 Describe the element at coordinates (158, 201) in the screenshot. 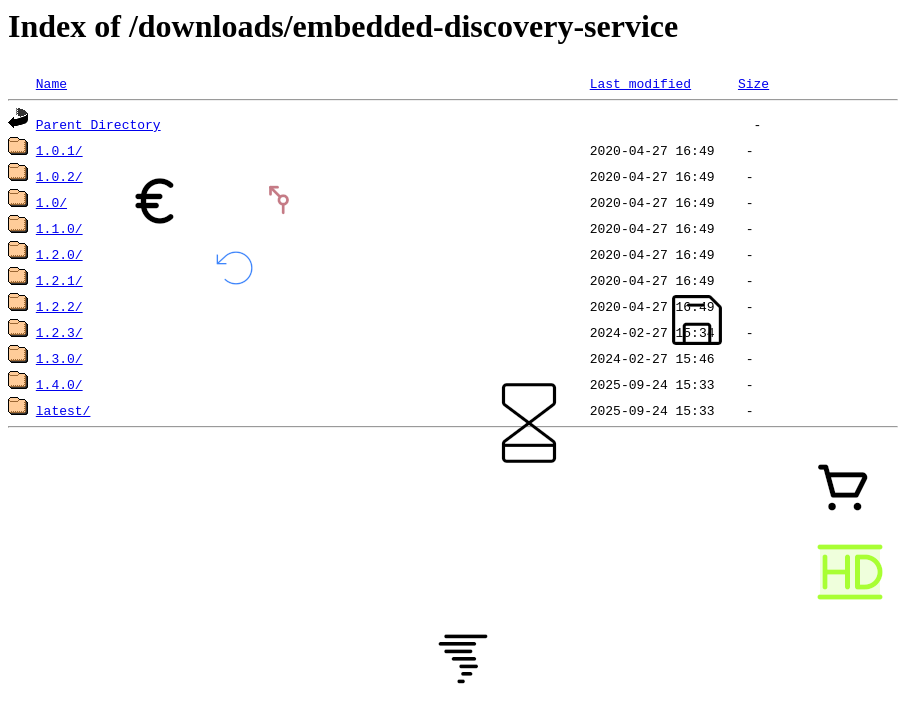

I see `view price in euros` at that location.